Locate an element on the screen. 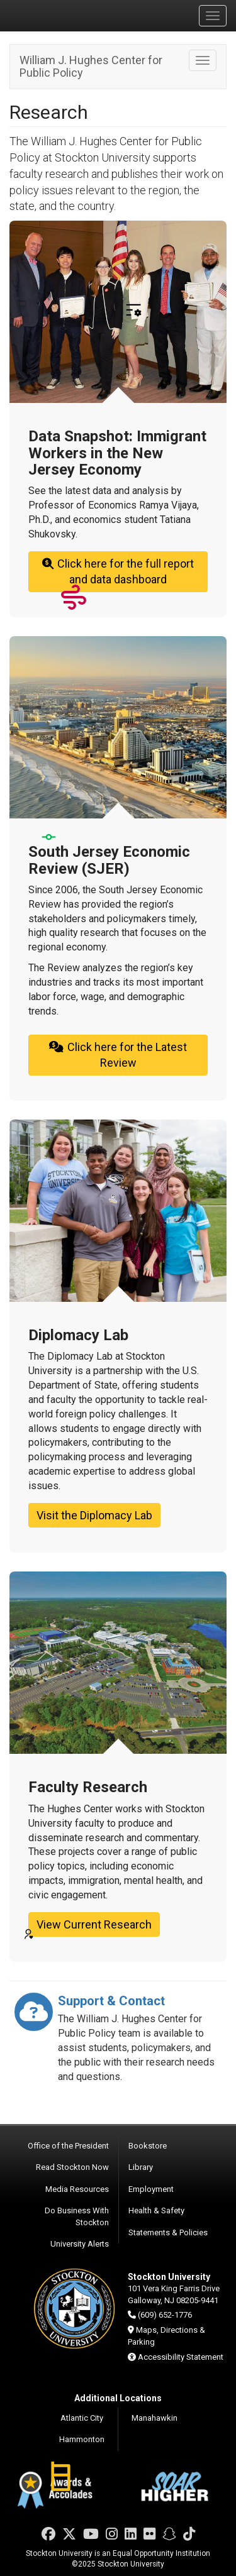  access mobile device settings is located at coordinates (60, 2477).